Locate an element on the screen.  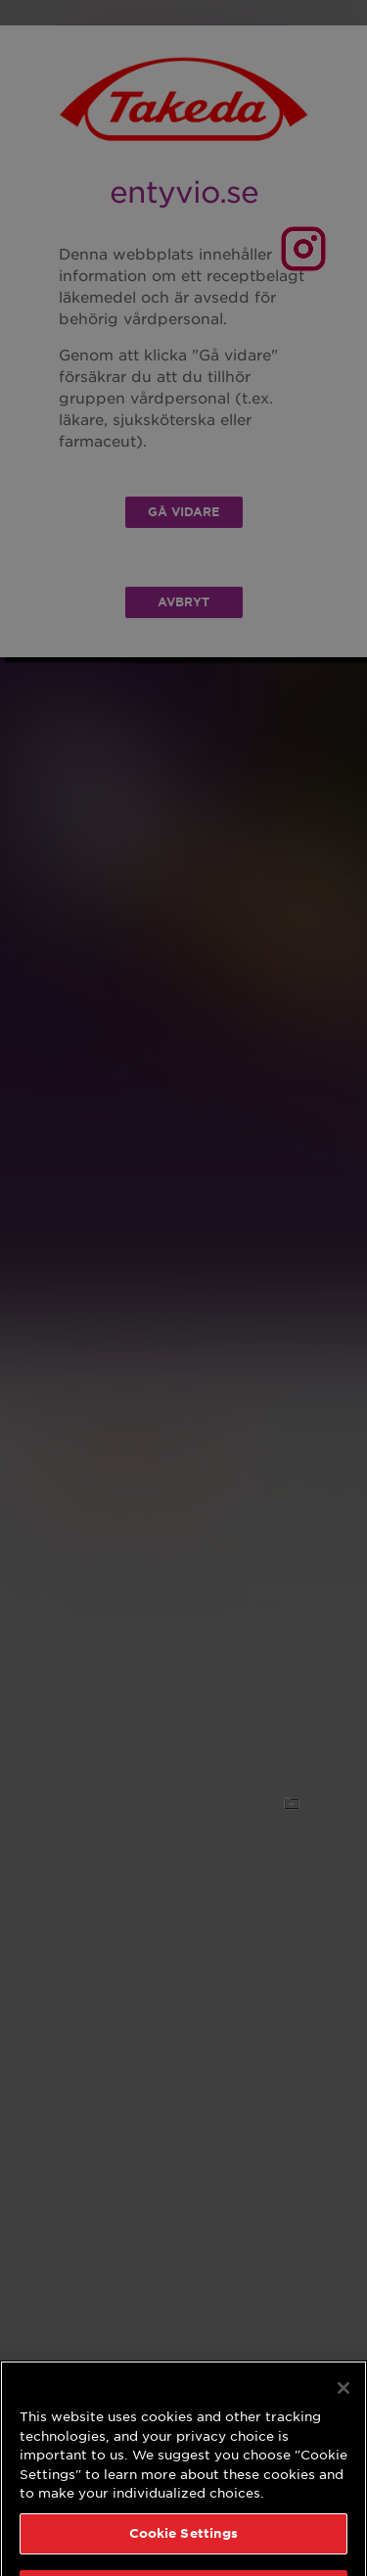
open Instagram app is located at coordinates (303, 249).